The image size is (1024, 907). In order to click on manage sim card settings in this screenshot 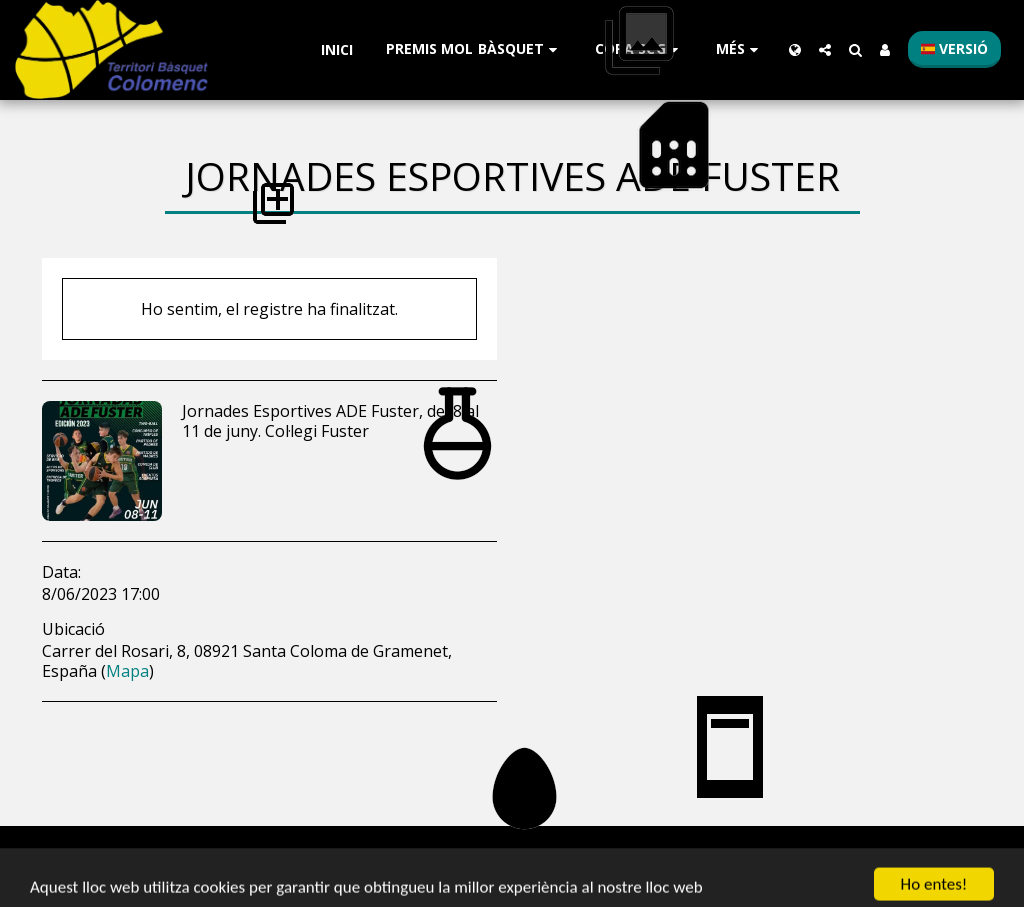, I will do `click(674, 145)`.